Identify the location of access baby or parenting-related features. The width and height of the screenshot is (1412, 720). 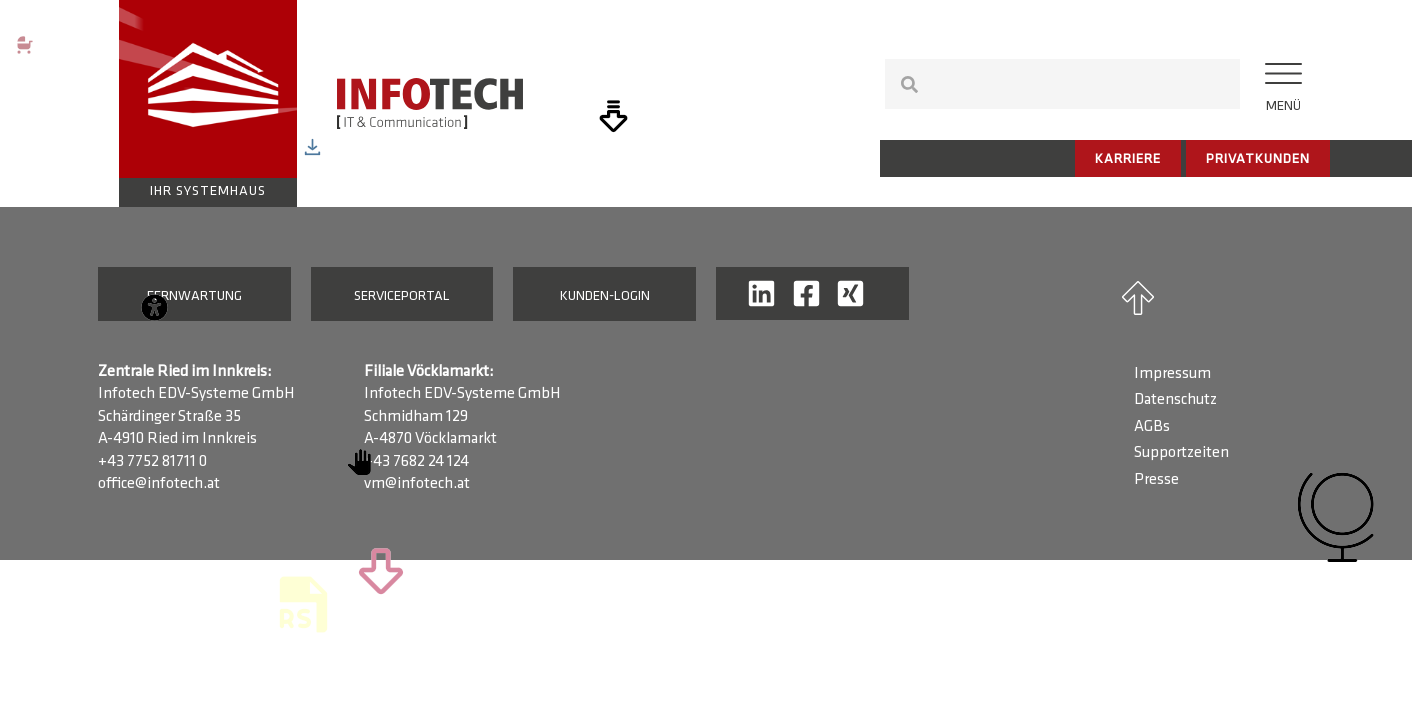
(24, 45).